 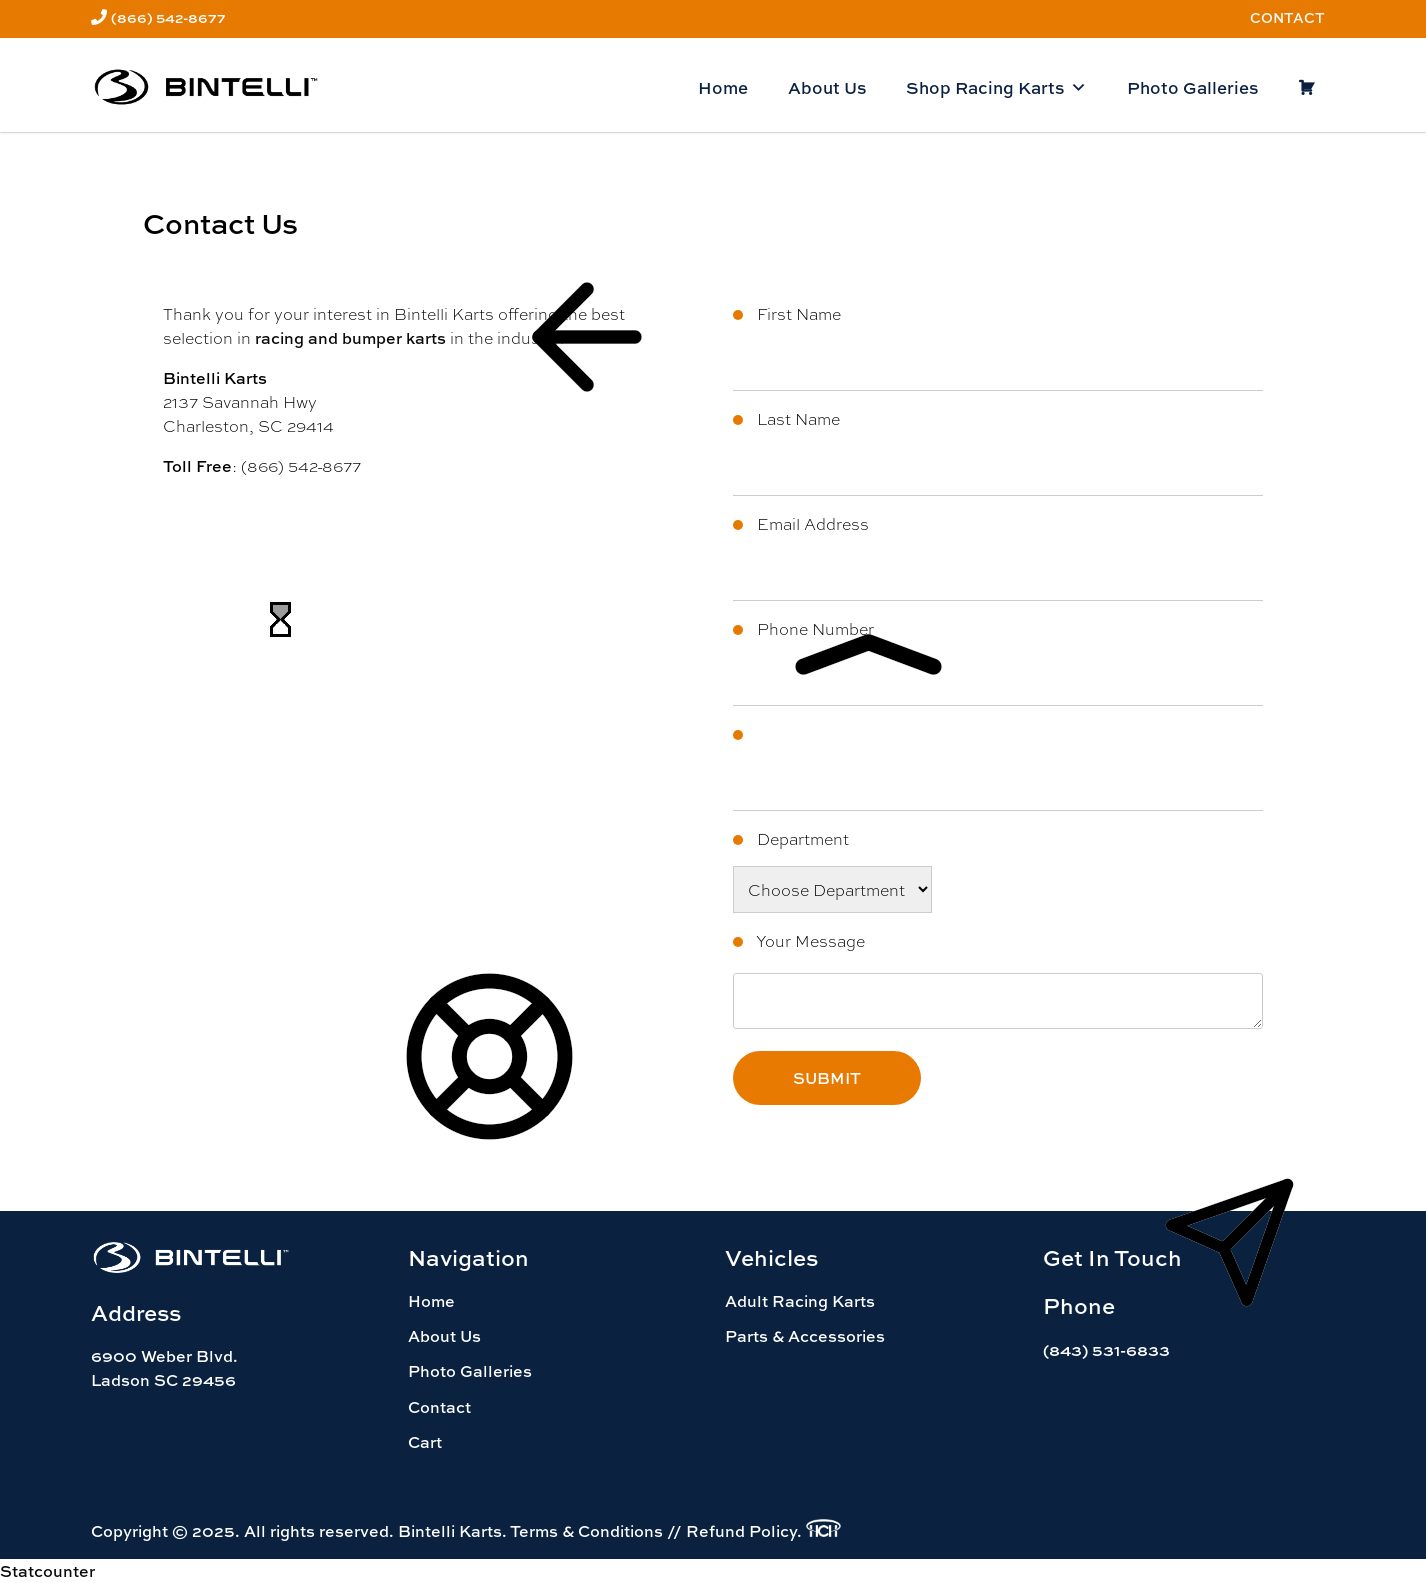 I want to click on indicates time remaining or process starting, so click(x=280, y=619).